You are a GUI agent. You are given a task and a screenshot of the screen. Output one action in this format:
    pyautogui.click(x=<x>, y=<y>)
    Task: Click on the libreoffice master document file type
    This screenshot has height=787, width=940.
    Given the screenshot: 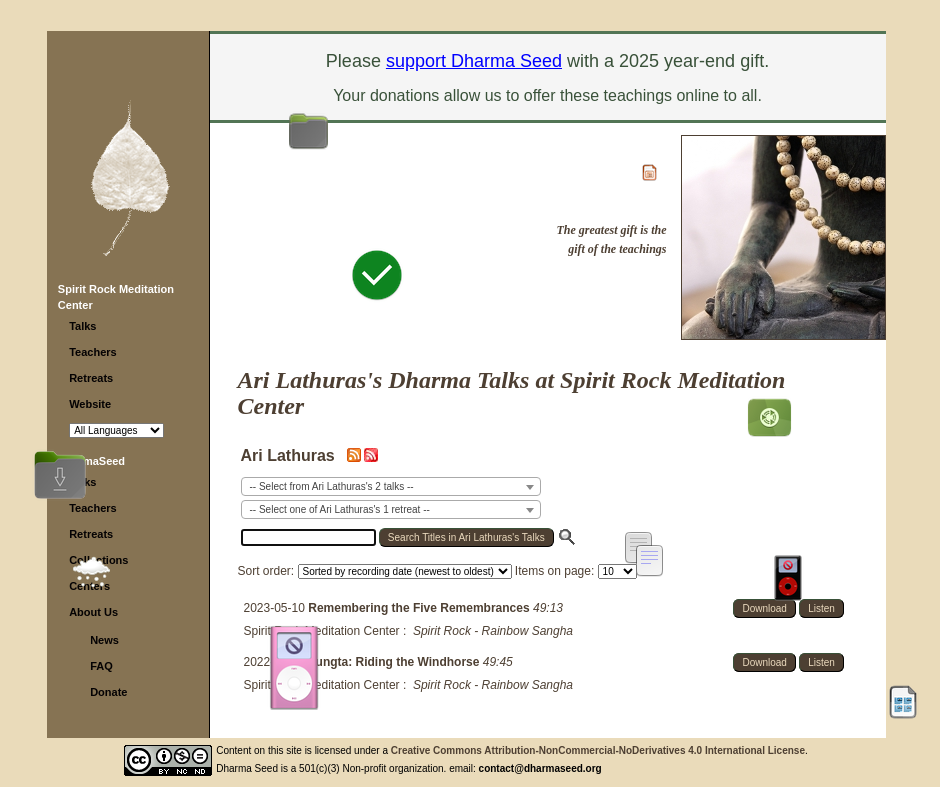 What is the action you would take?
    pyautogui.click(x=903, y=702)
    